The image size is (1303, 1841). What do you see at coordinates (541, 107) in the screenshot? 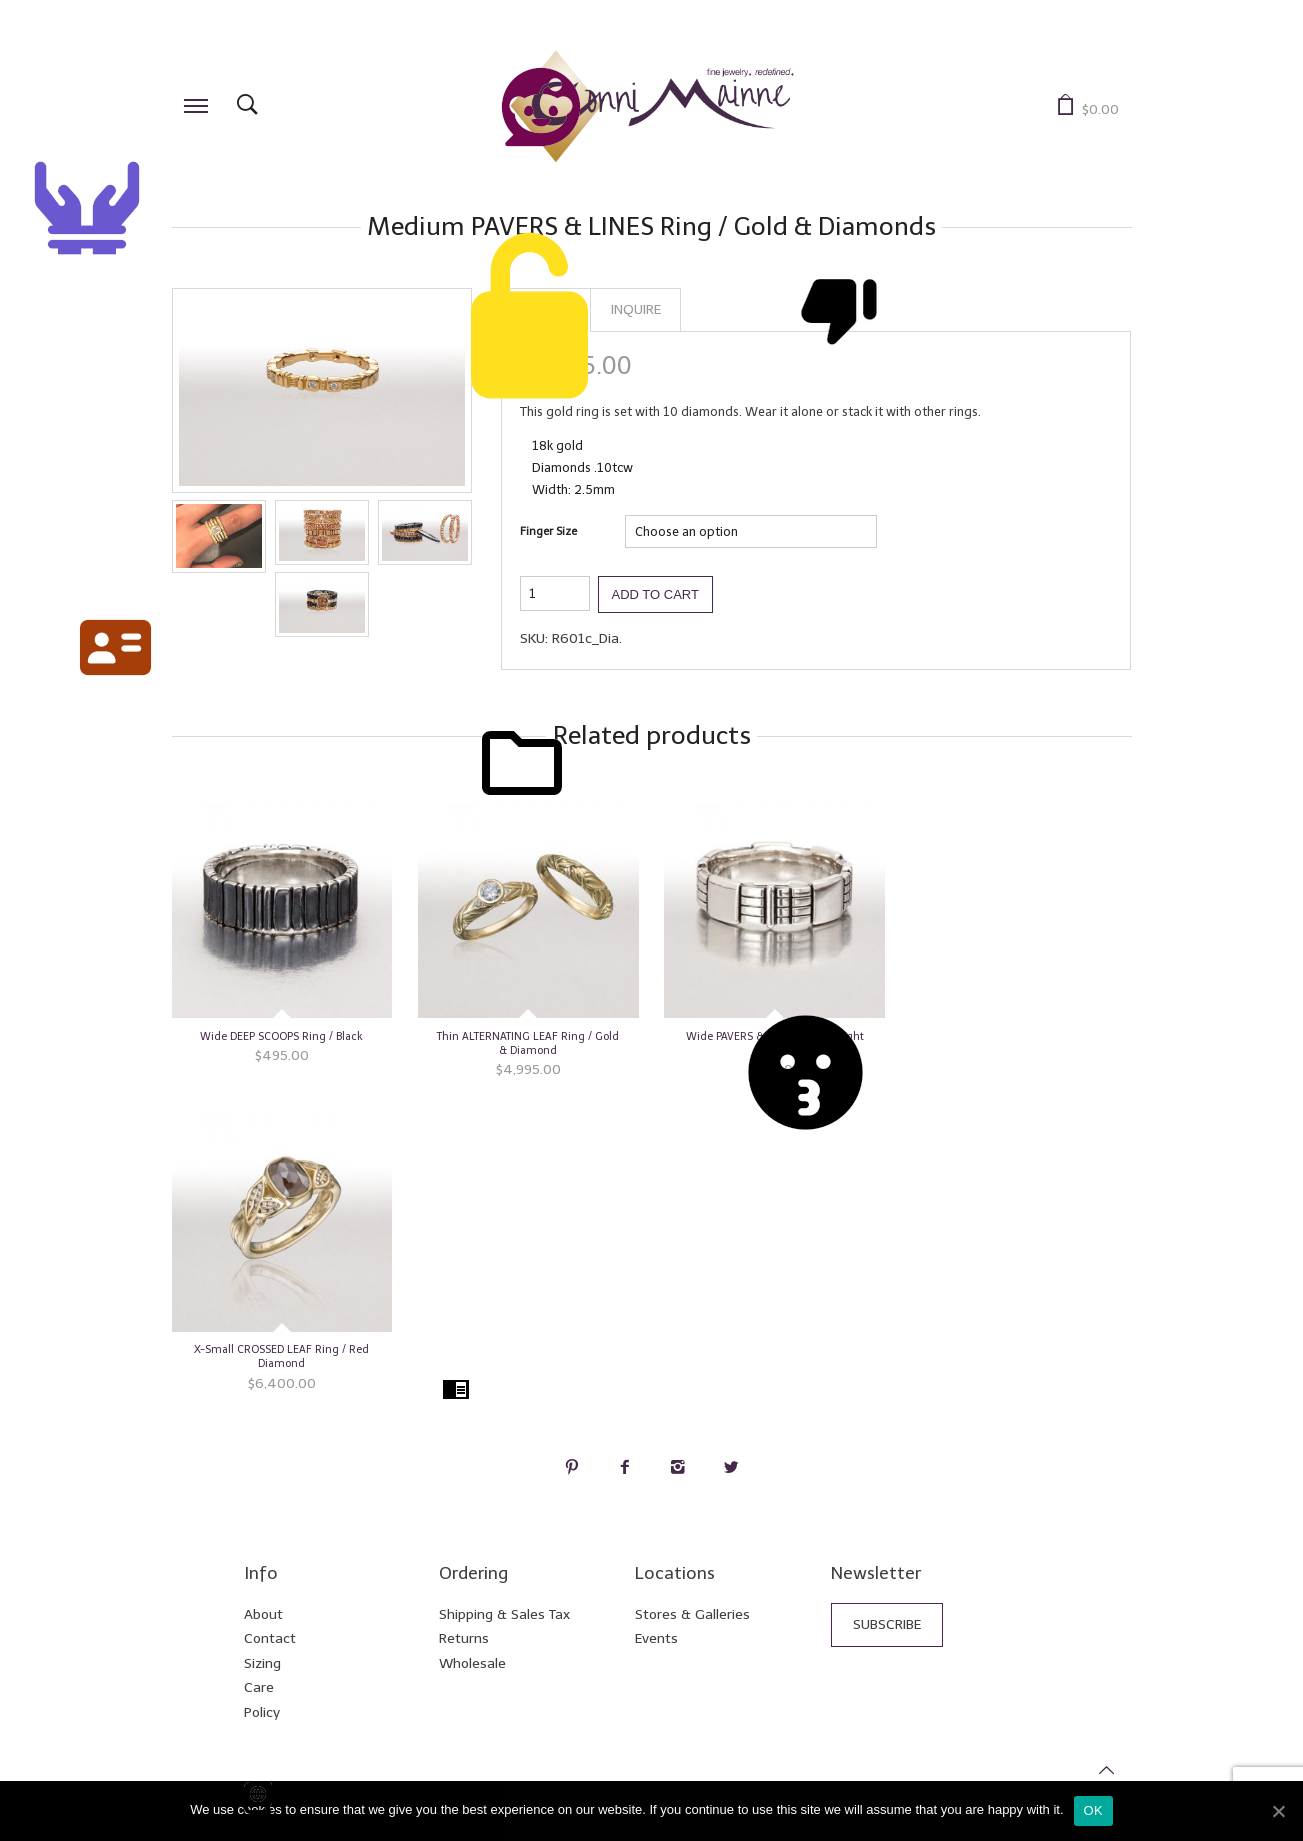
I see `open the Reddit app` at bounding box center [541, 107].